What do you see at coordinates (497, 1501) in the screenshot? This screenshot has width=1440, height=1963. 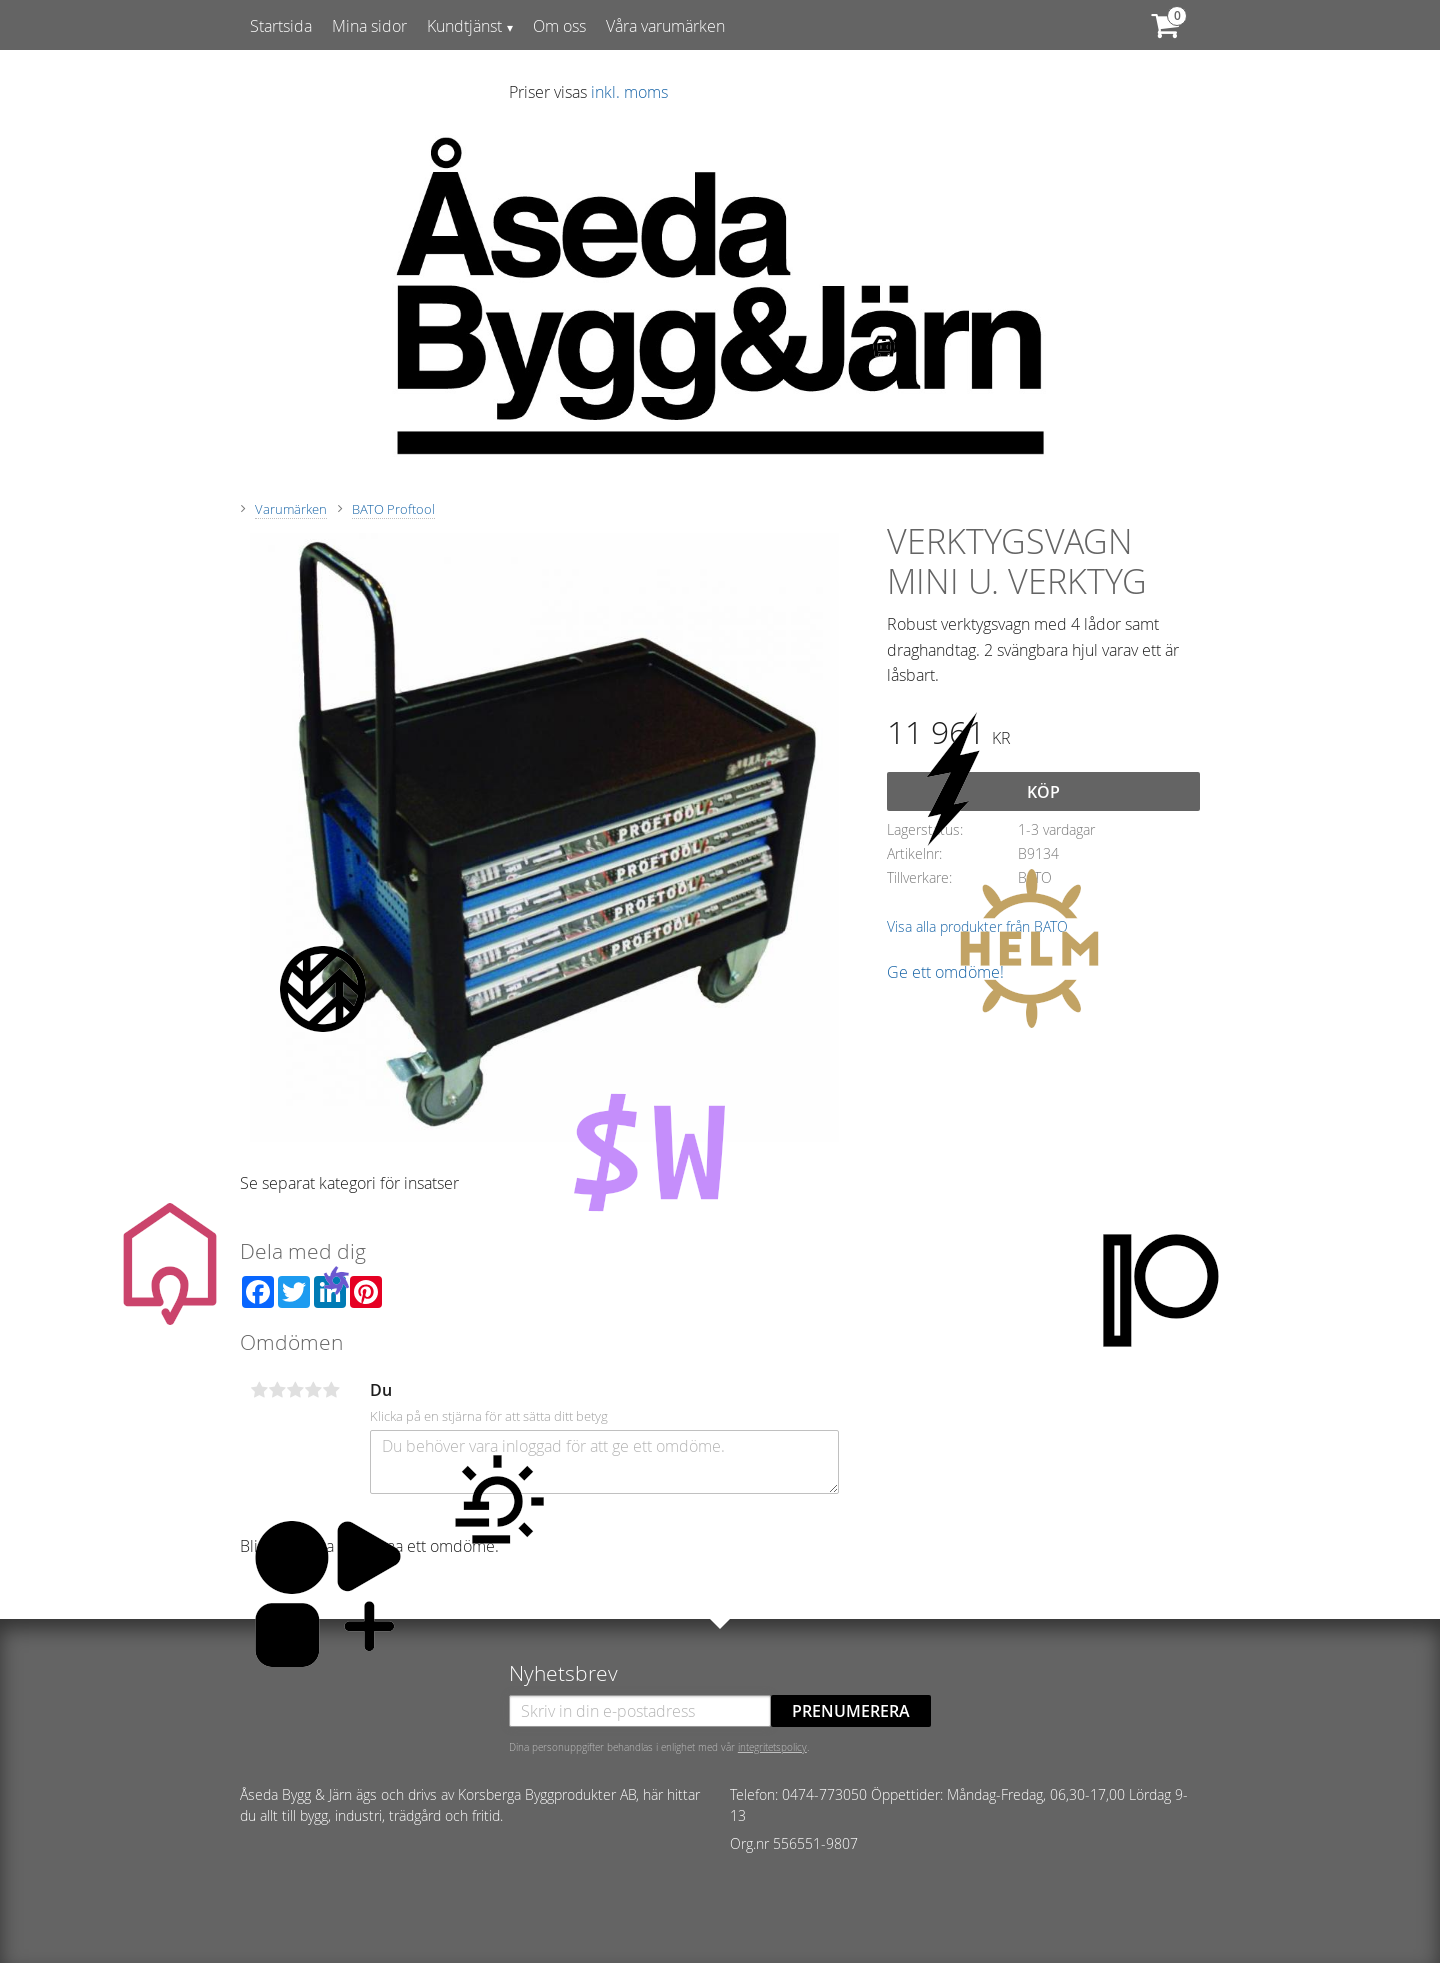 I see `indicates foggy or hazy weather conditions` at bounding box center [497, 1501].